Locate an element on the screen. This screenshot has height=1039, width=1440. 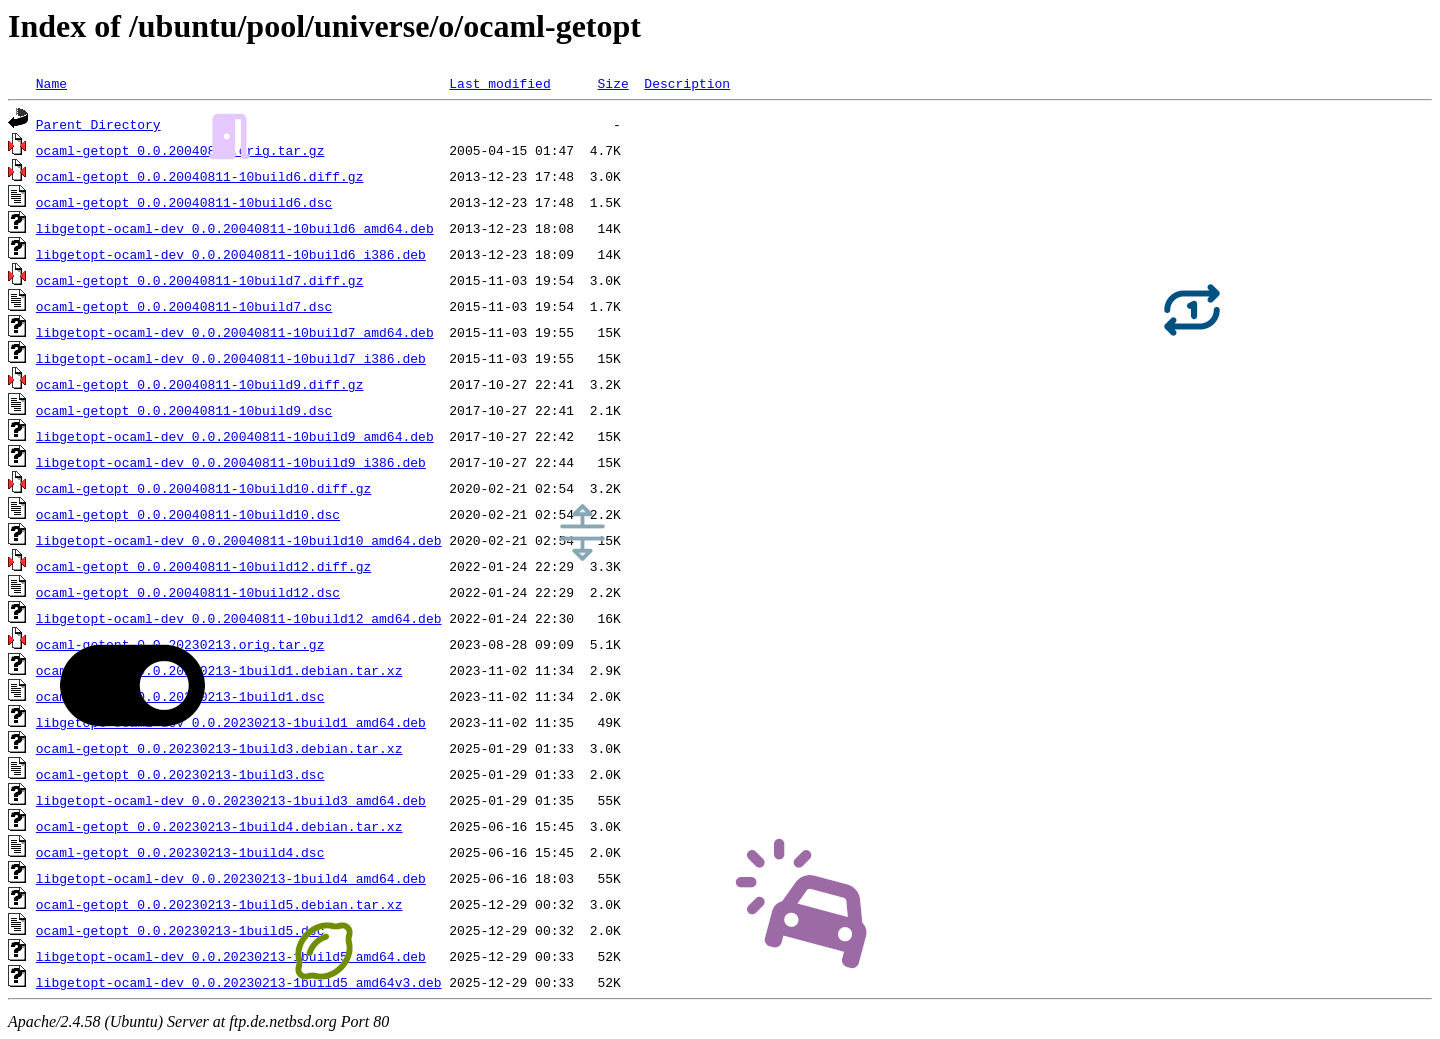
split view vertically is located at coordinates (582, 532).